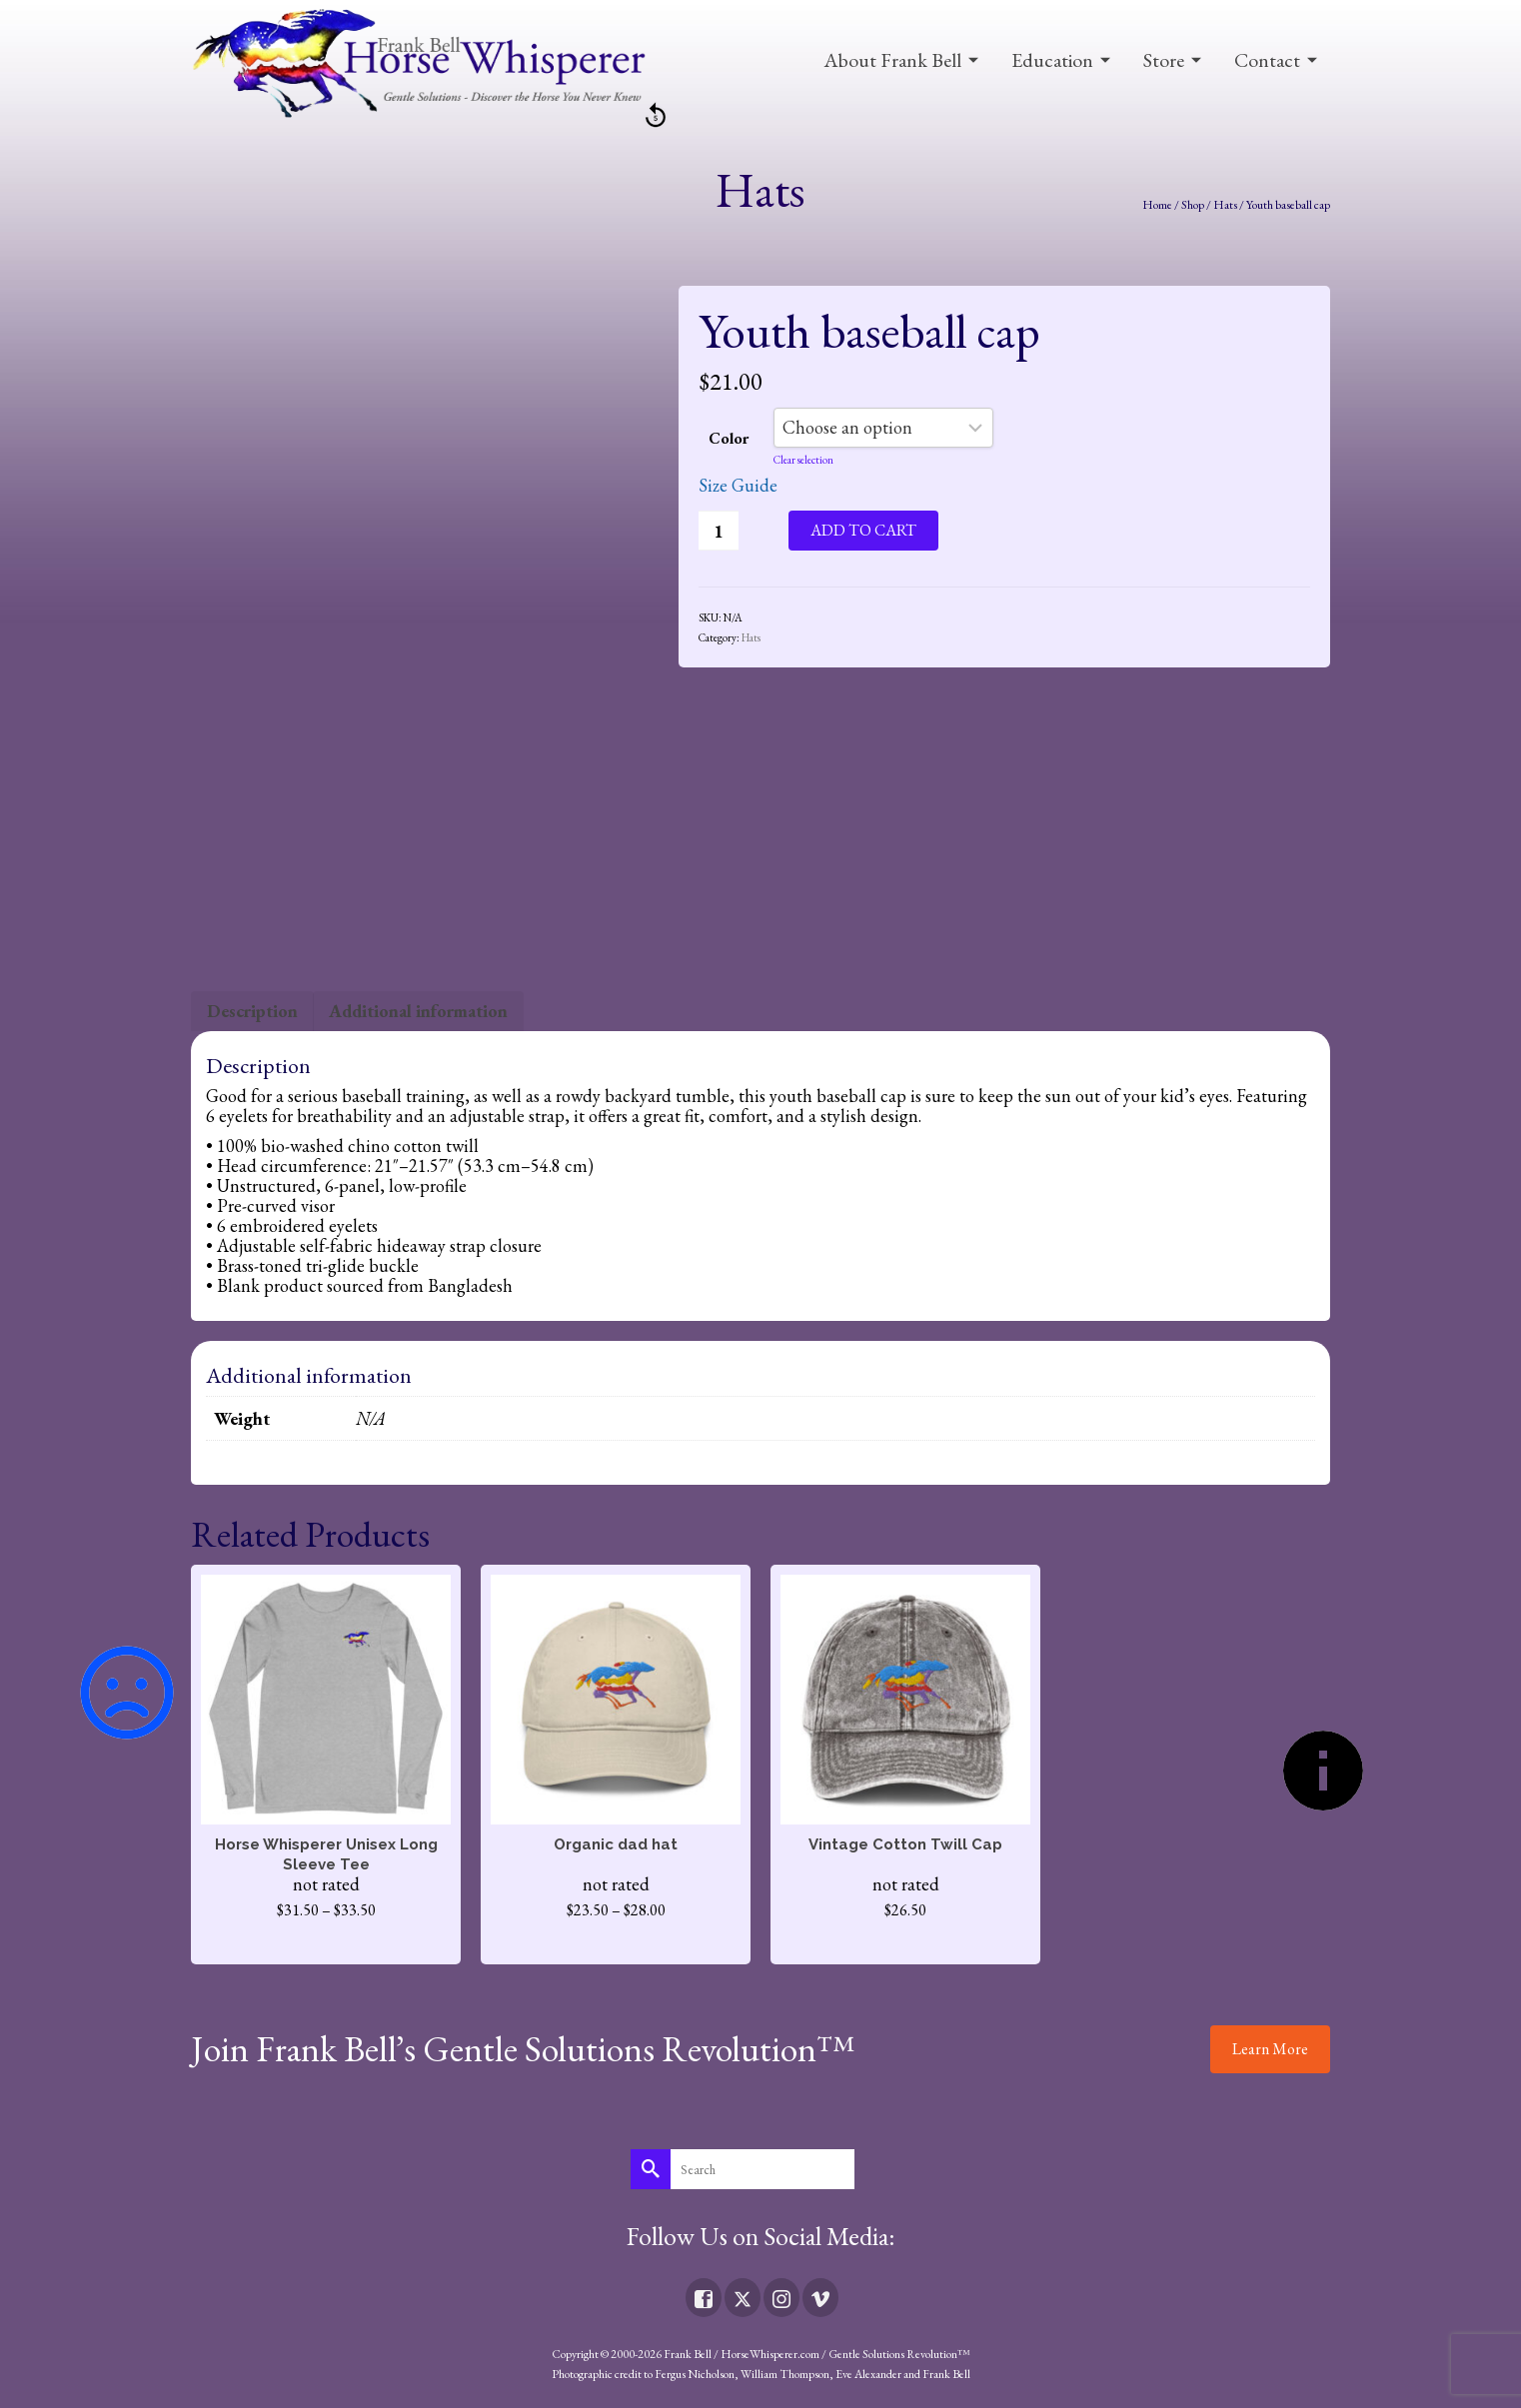  I want to click on skip back 5 seconds in playback, so click(656, 116).